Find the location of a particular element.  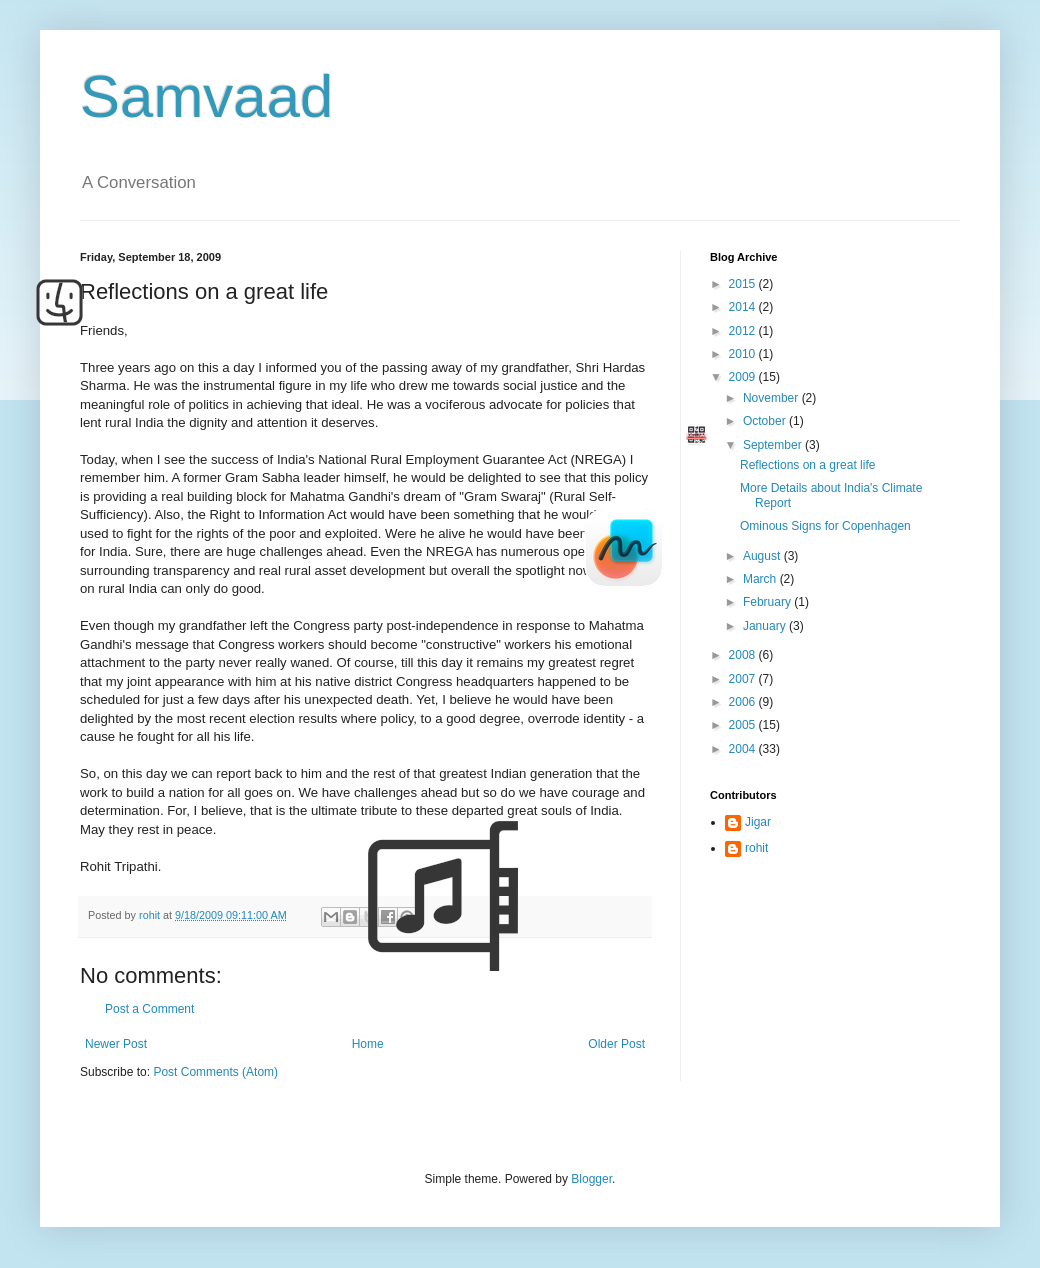

open QR code scanner app is located at coordinates (696, 434).